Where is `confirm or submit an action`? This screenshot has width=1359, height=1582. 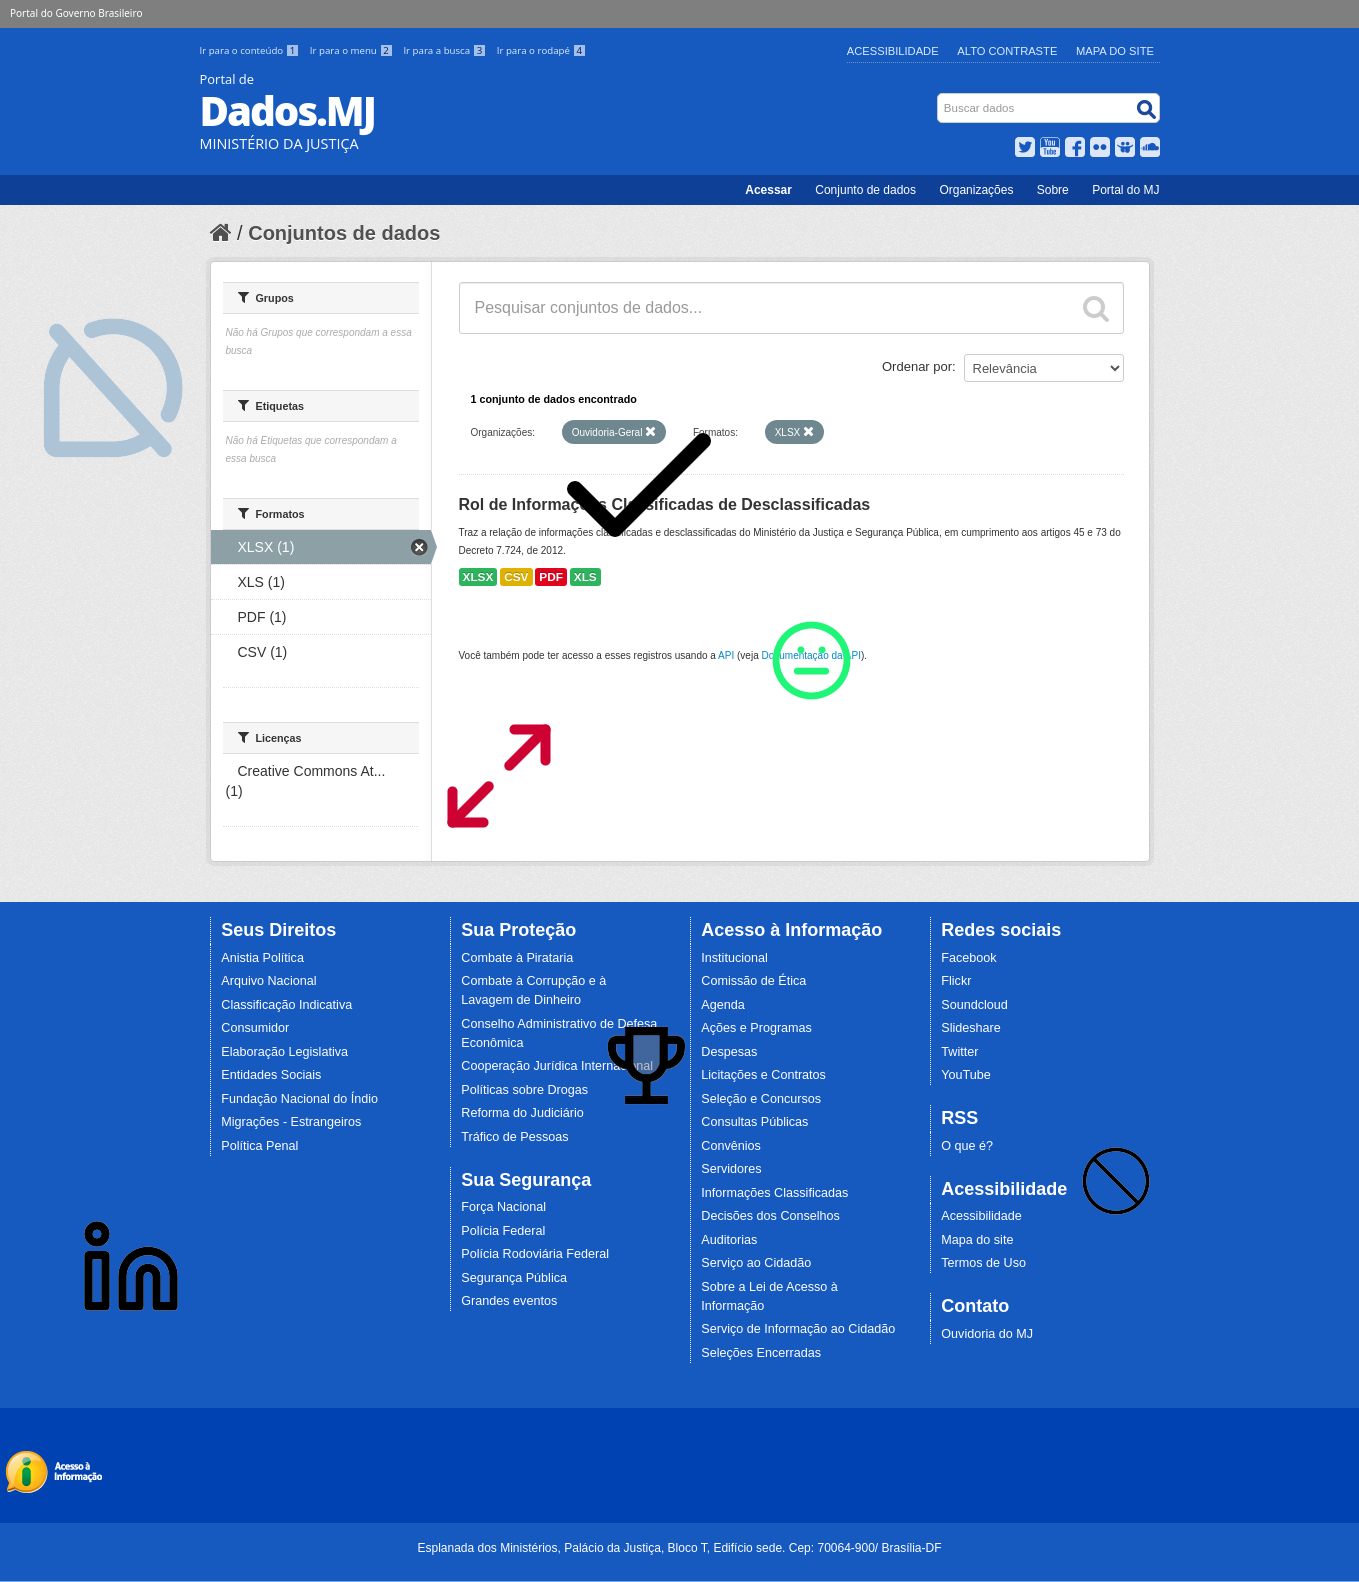
confirm or submit an action is located at coordinates (639, 489).